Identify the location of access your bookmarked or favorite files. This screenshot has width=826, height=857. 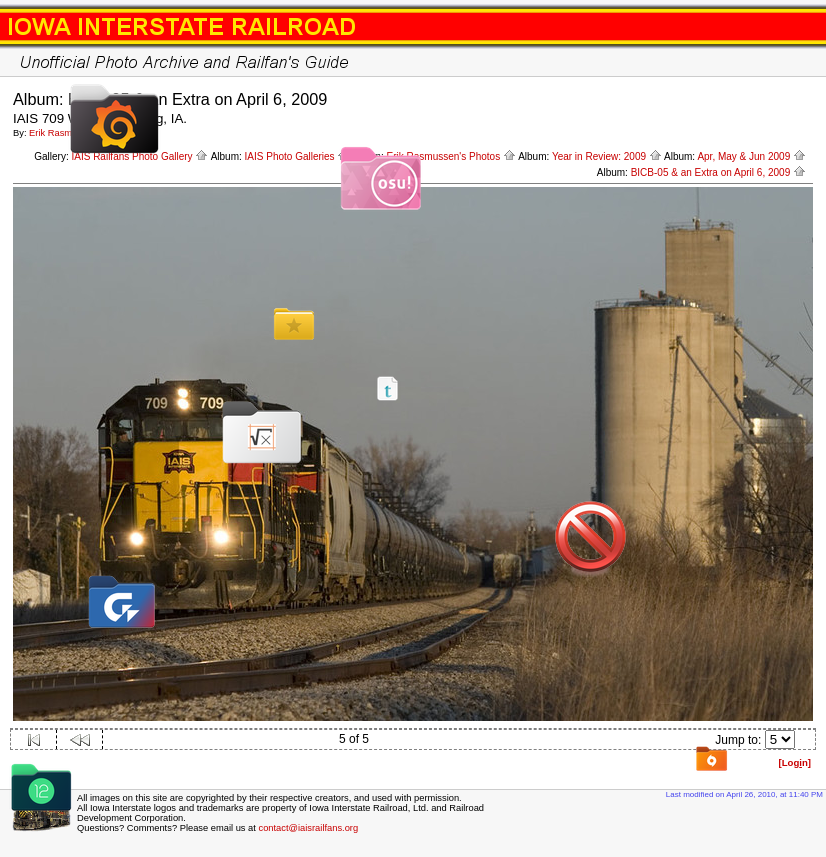
(294, 324).